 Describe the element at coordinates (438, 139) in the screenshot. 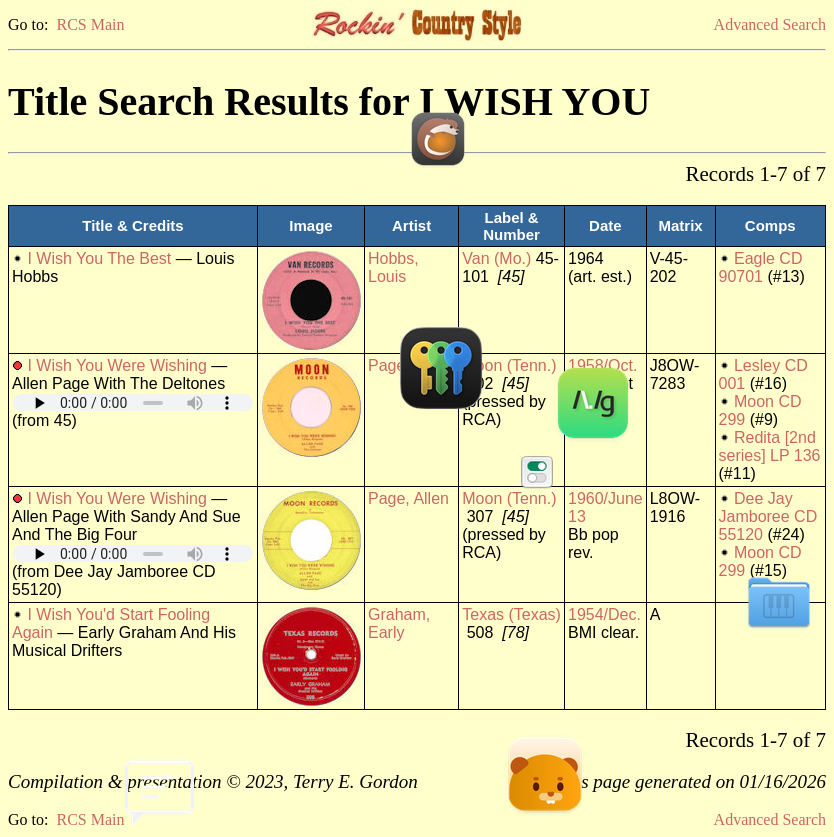

I see `open lutris gaming platform` at that location.